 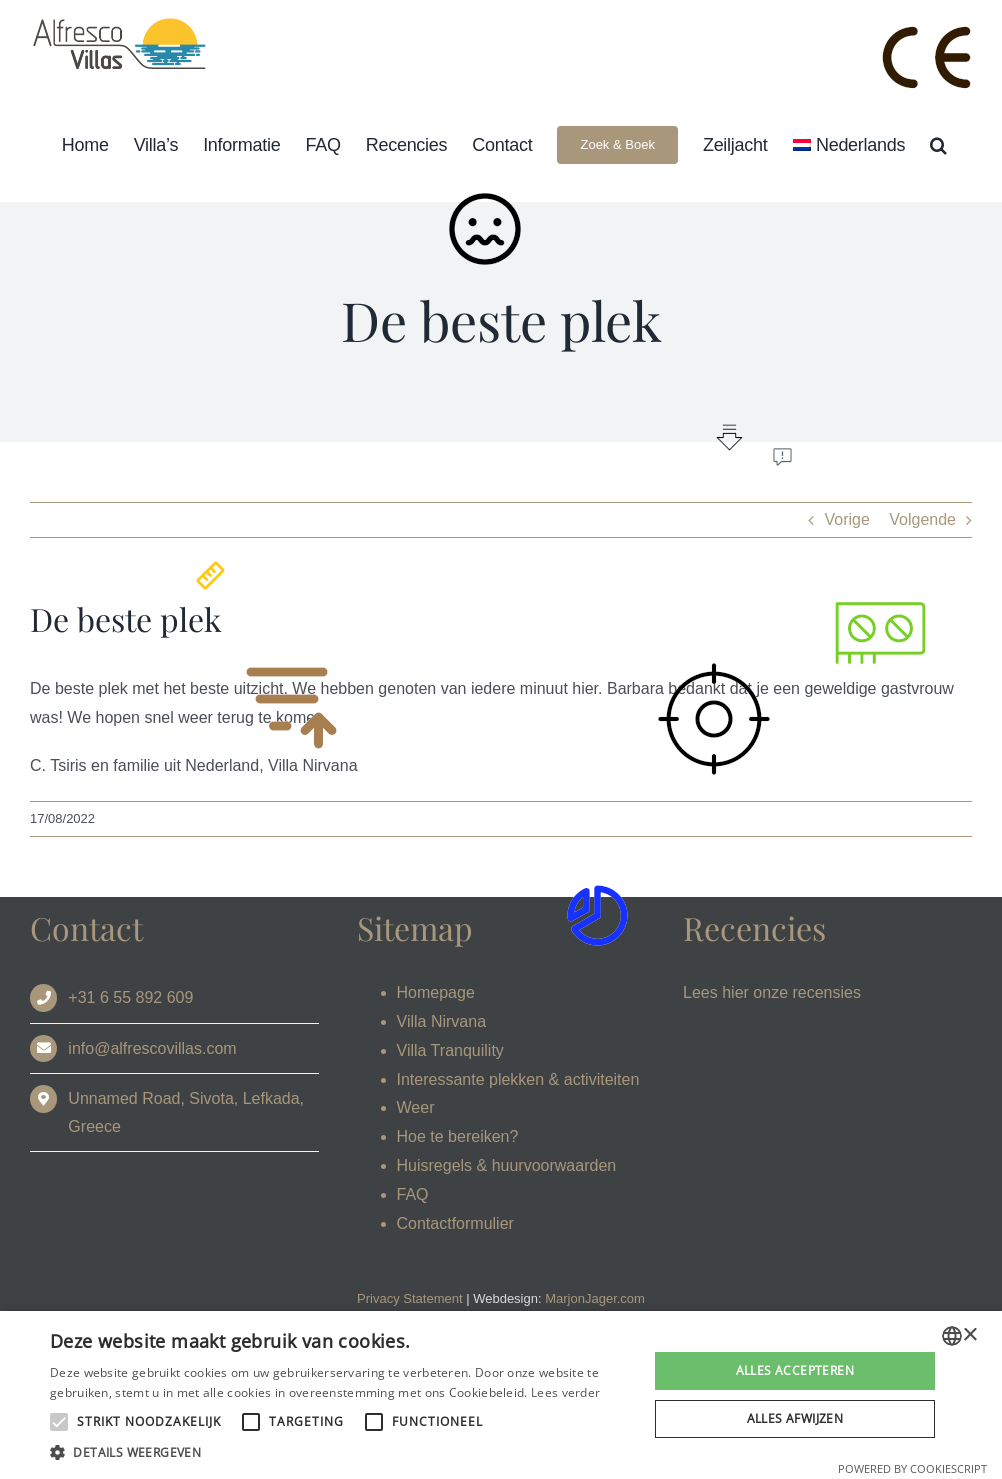 I want to click on view a segment of analytics data, so click(x=597, y=915).